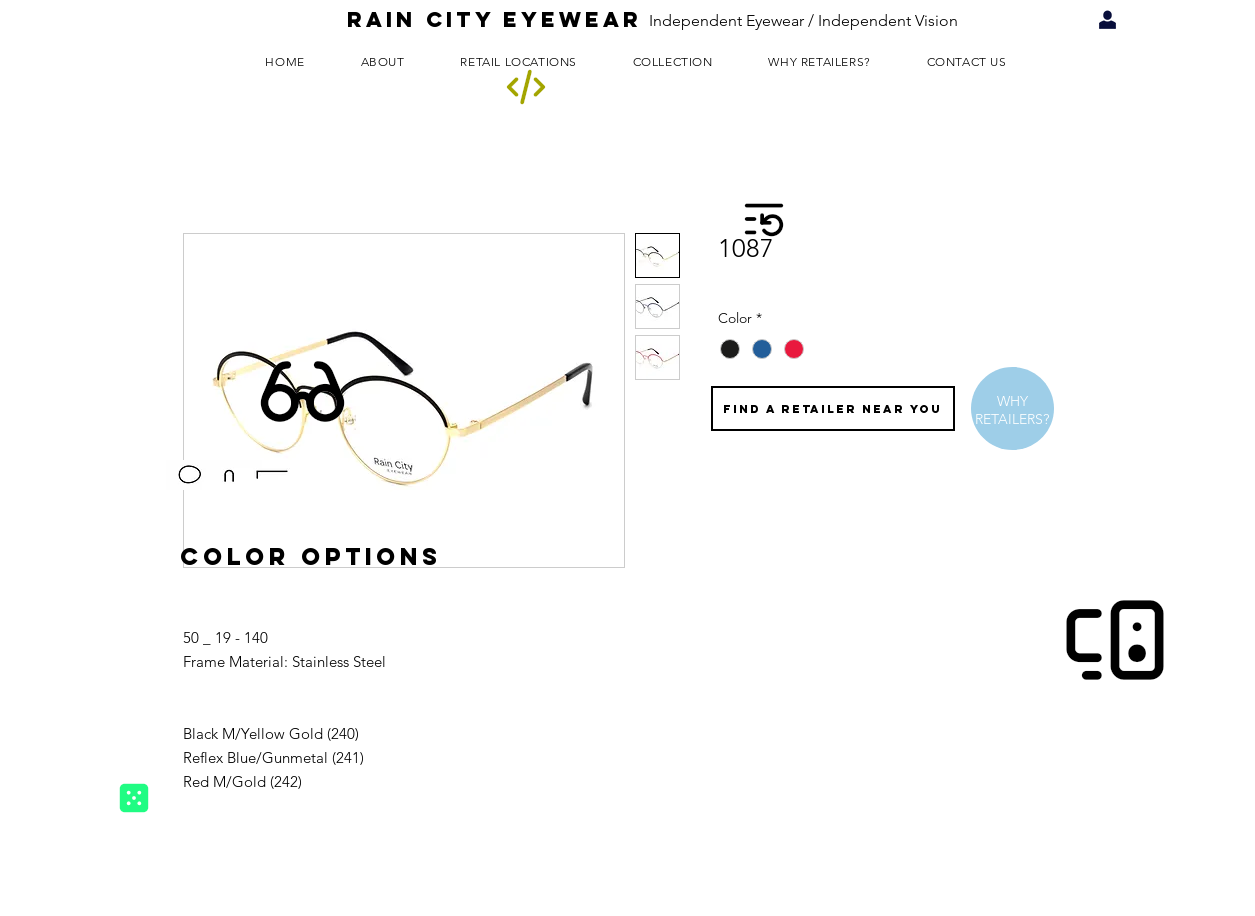 Image resolution: width=1255 pixels, height=916 pixels. What do you see at coordinates (134, 798) in the screenshot?
I see `roll dice or randomize selection` at bounding box center [134, 798].